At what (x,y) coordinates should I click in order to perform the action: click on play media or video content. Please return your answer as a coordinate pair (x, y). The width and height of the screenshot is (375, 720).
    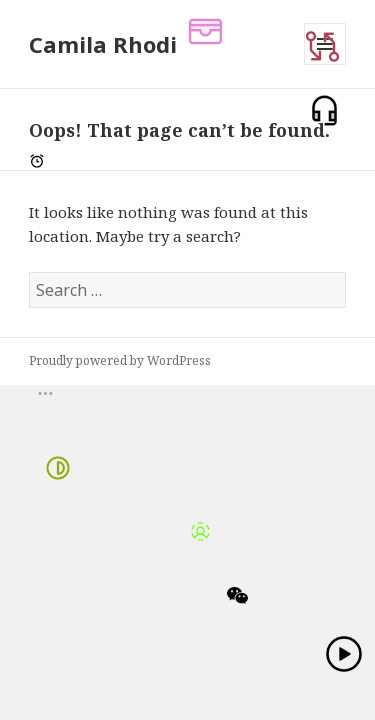
    Looking at the image, I should click on (344, 654).